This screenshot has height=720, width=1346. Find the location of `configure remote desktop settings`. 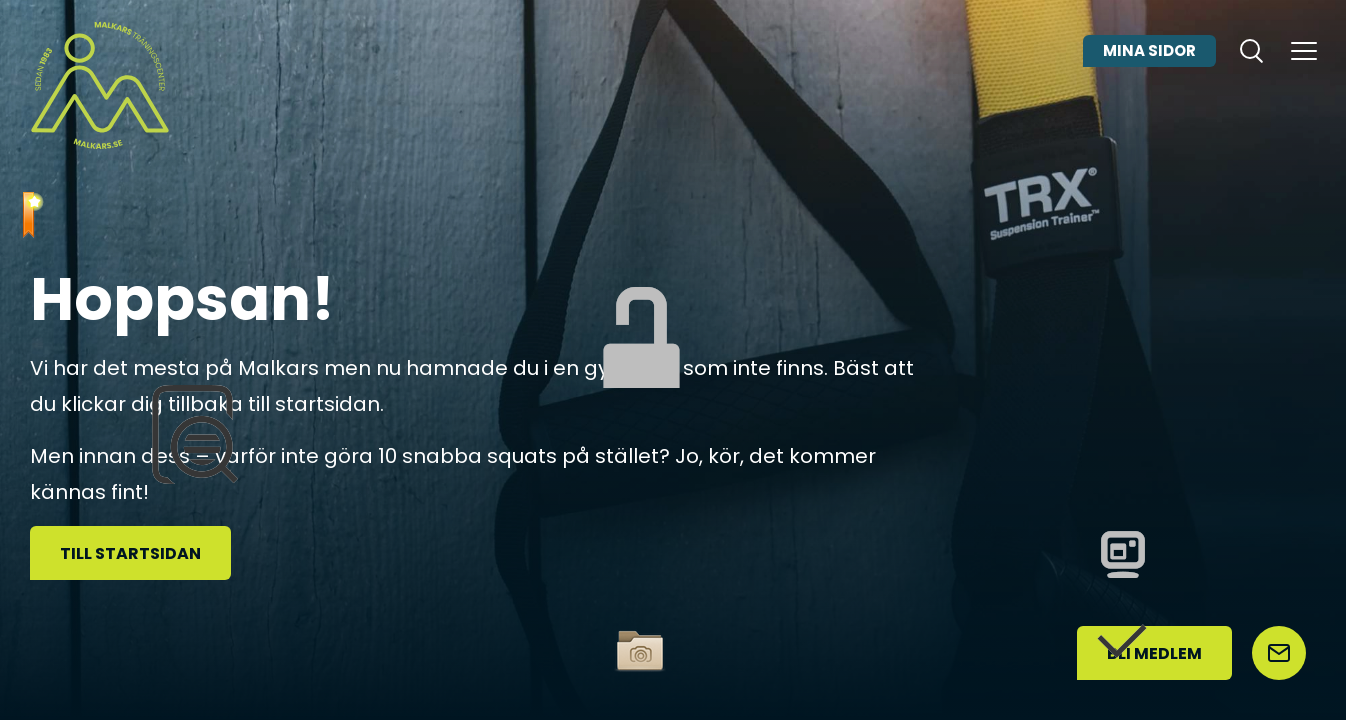

configure remote desktop settings is located at coordinates (1123, 553).